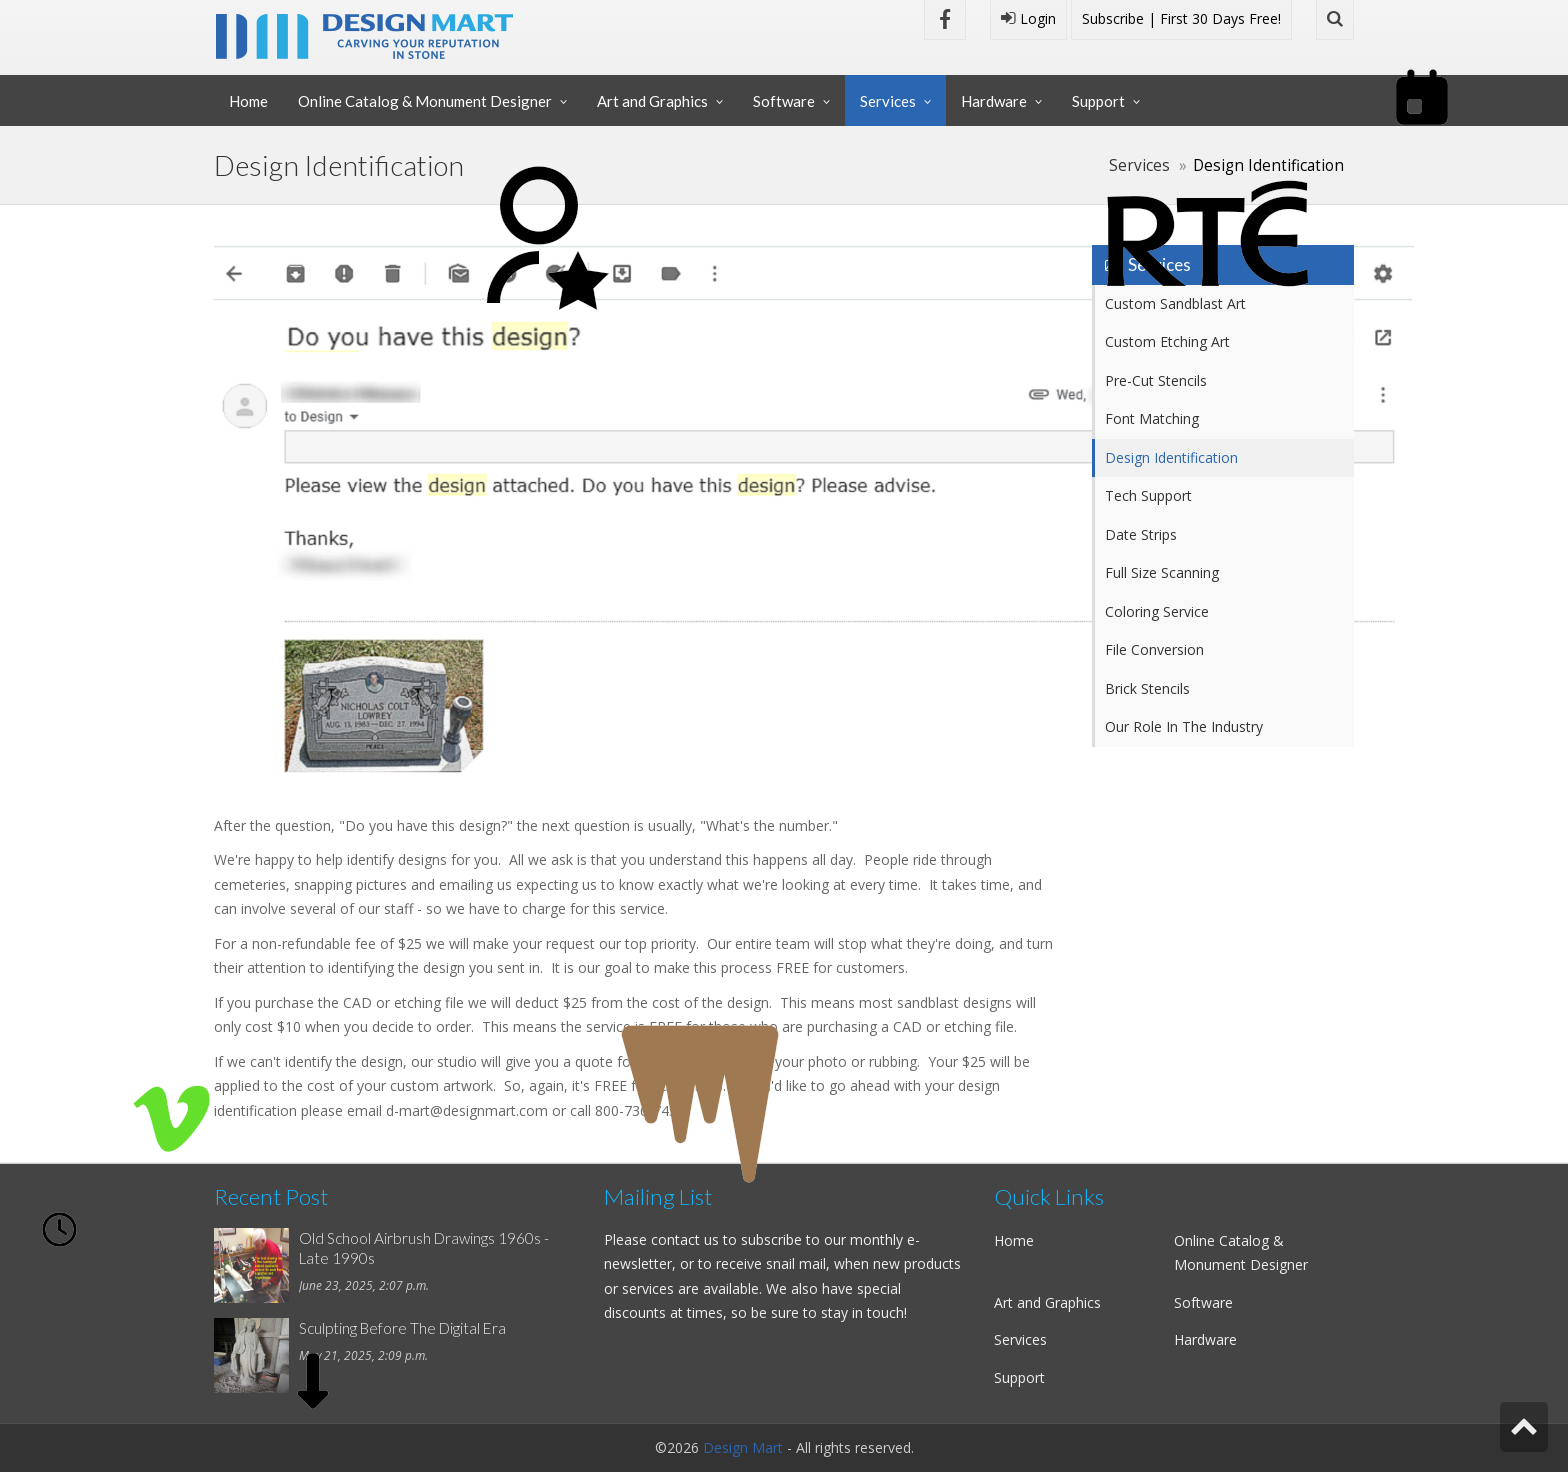  Describe the element at coordinates (539, 238) in the screenshot. I see `view featured or starred user profile` at that location.